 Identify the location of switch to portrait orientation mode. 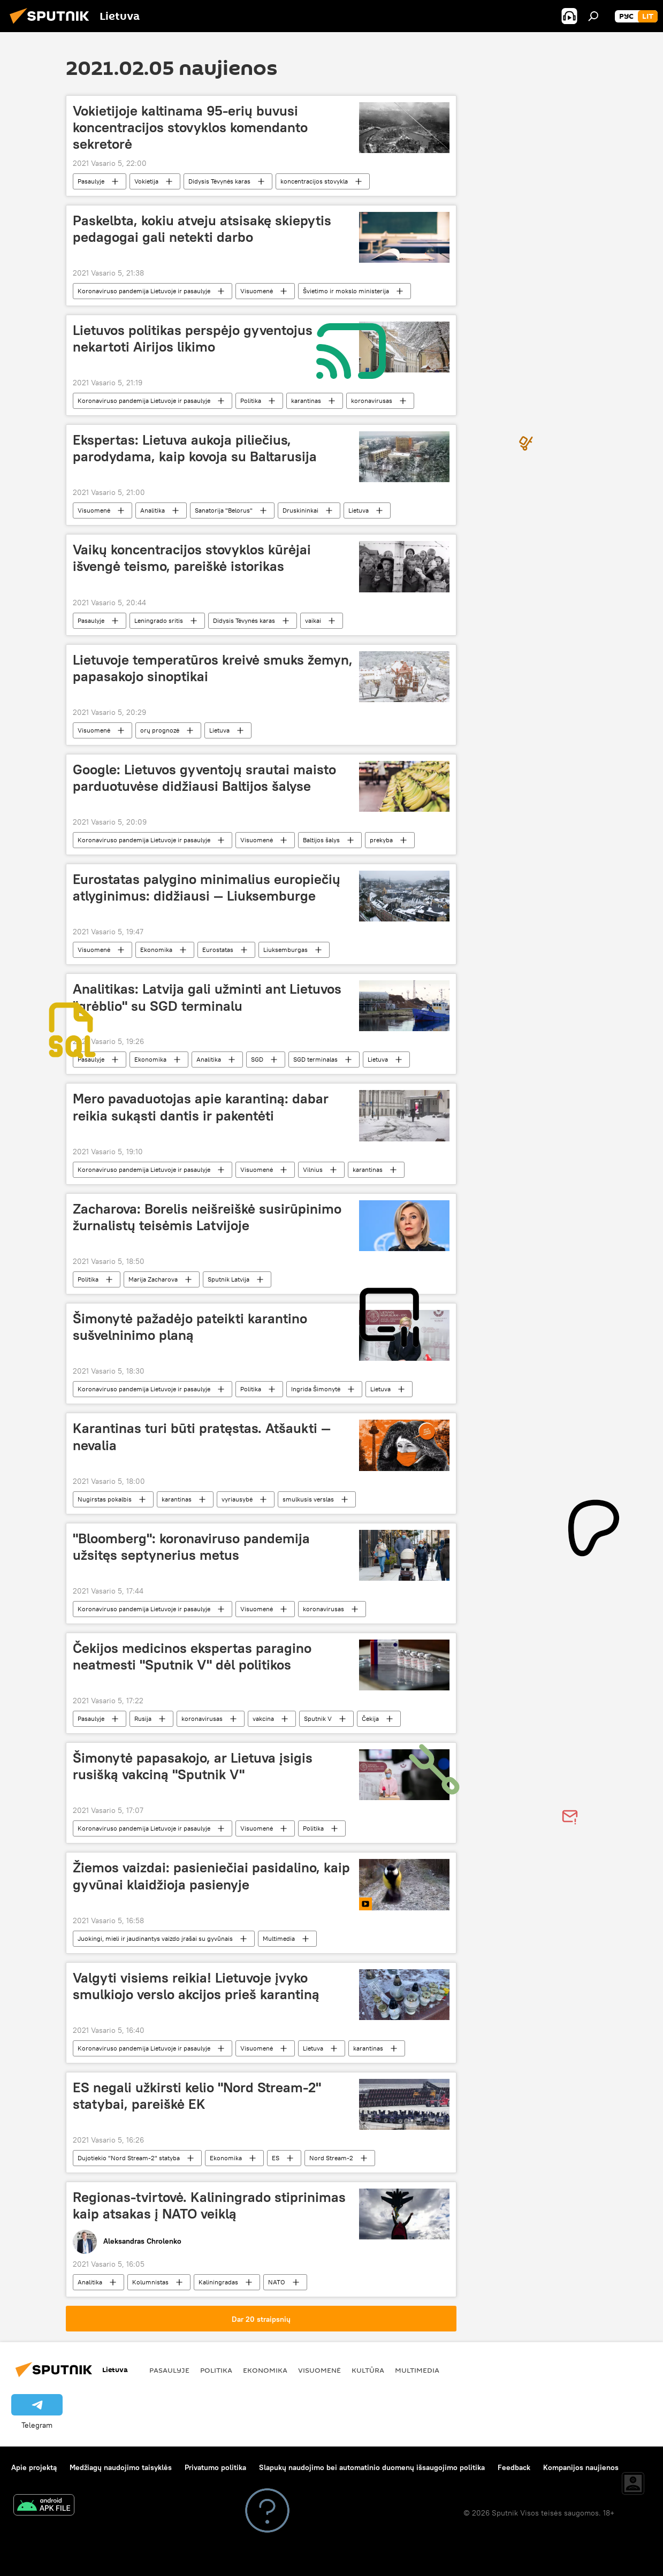
(633, 2483).